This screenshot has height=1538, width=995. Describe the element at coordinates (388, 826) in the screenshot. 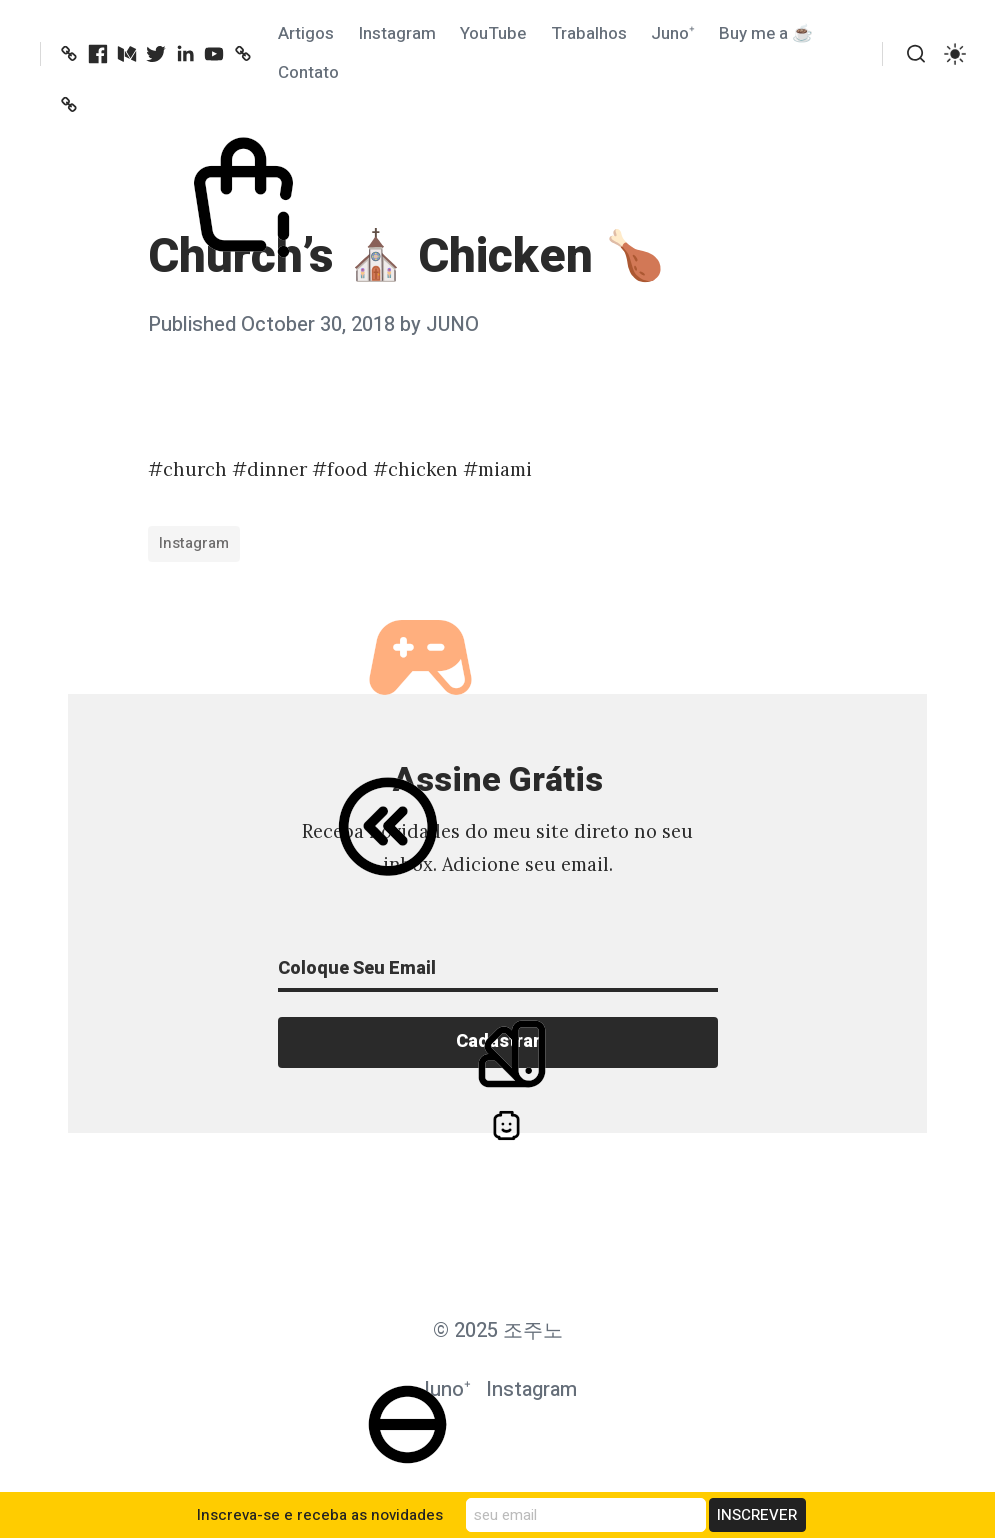

I see `go back to the previous section` at that location.